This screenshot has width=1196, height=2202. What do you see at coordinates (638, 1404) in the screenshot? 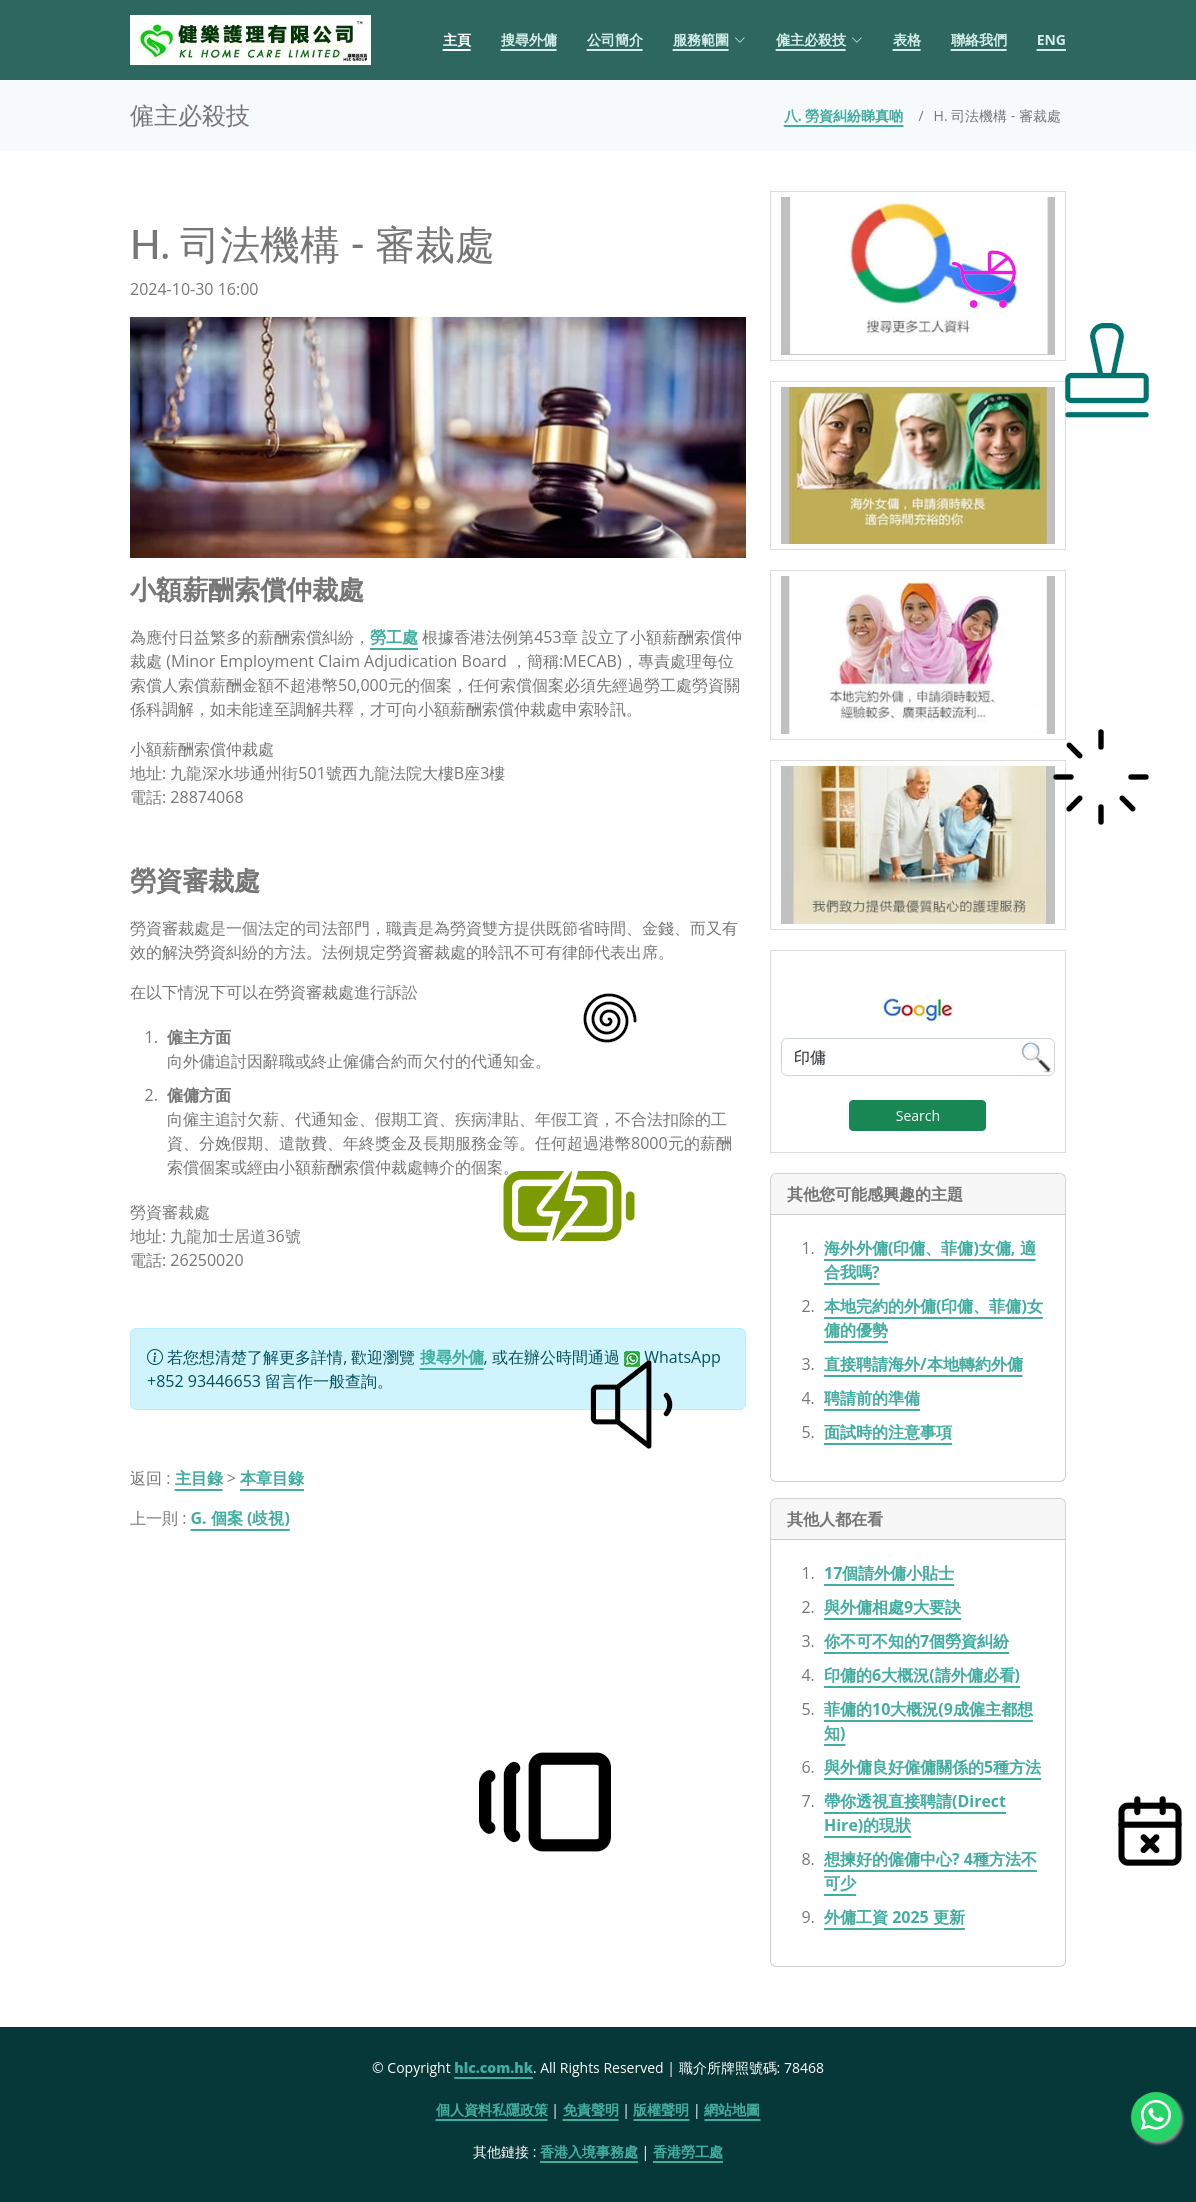
I see `audio playing at low volume` at bounding box center [638, 1404].